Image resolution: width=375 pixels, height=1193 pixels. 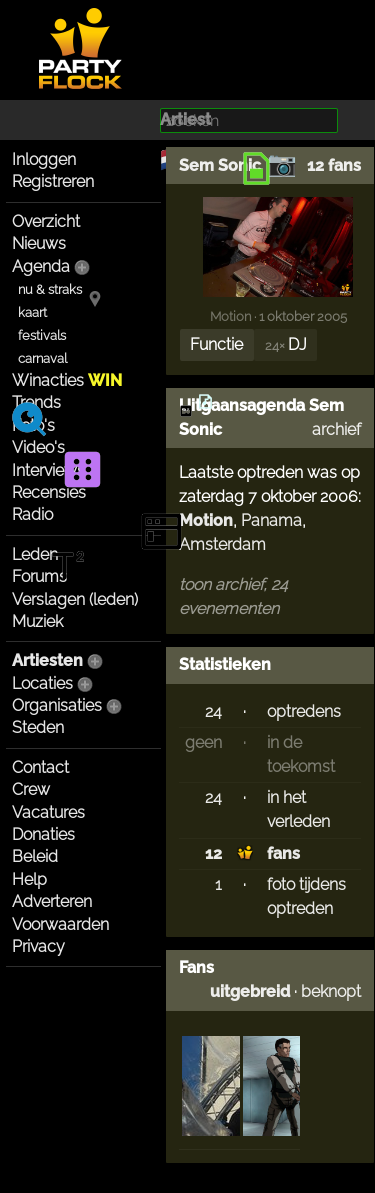 I want to click on search with visual recognition, so click(x=29, y=419).